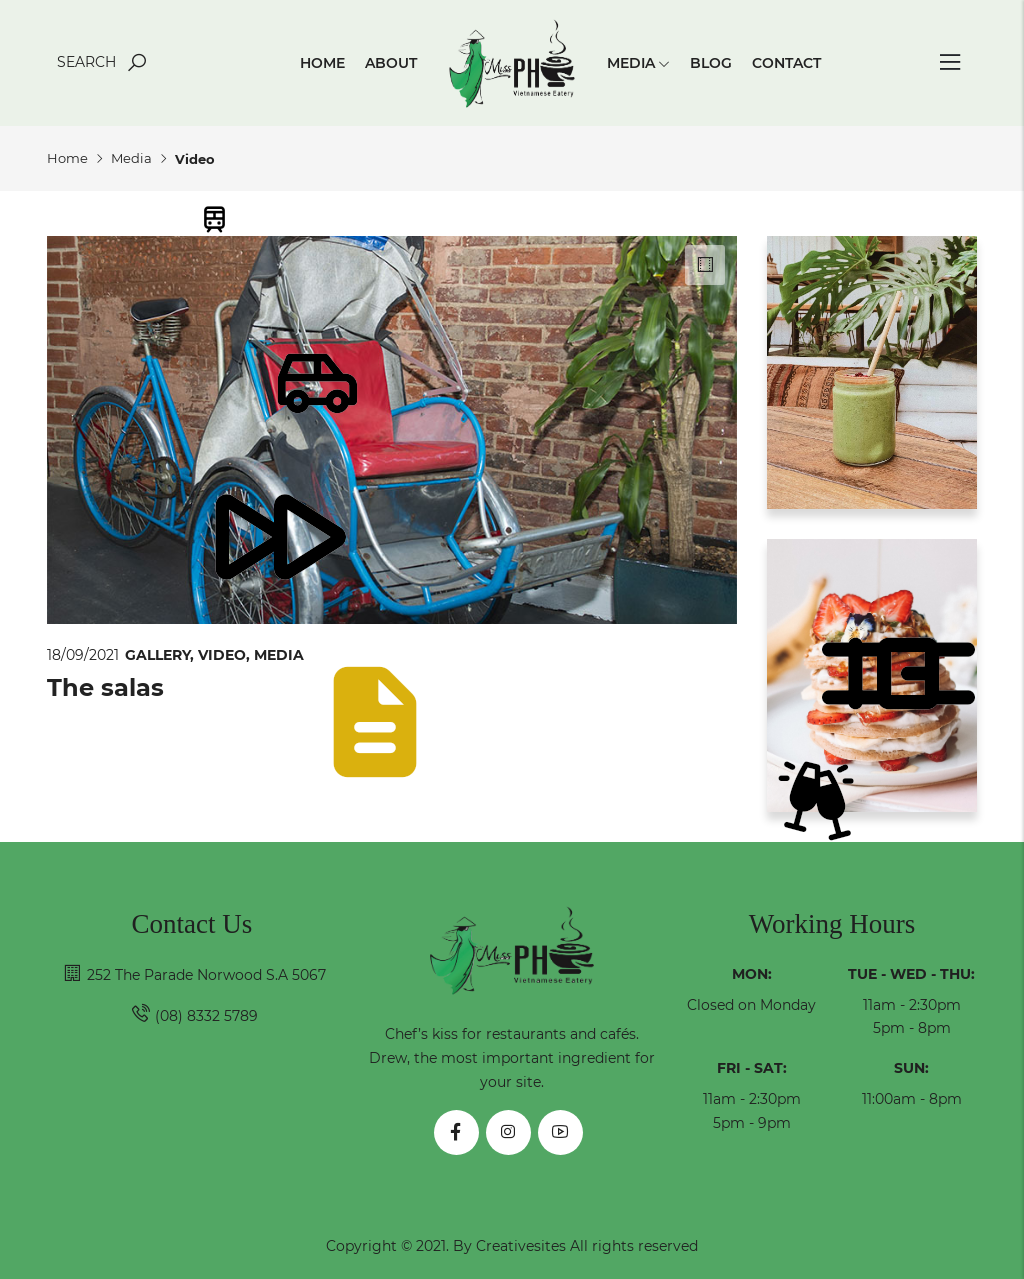 This screenshot has height=1279, width=1024. What do you see at coordinates (274, 537) in the screenshot?
I see `skip forward in media playback` at bounding box center [274, 537].